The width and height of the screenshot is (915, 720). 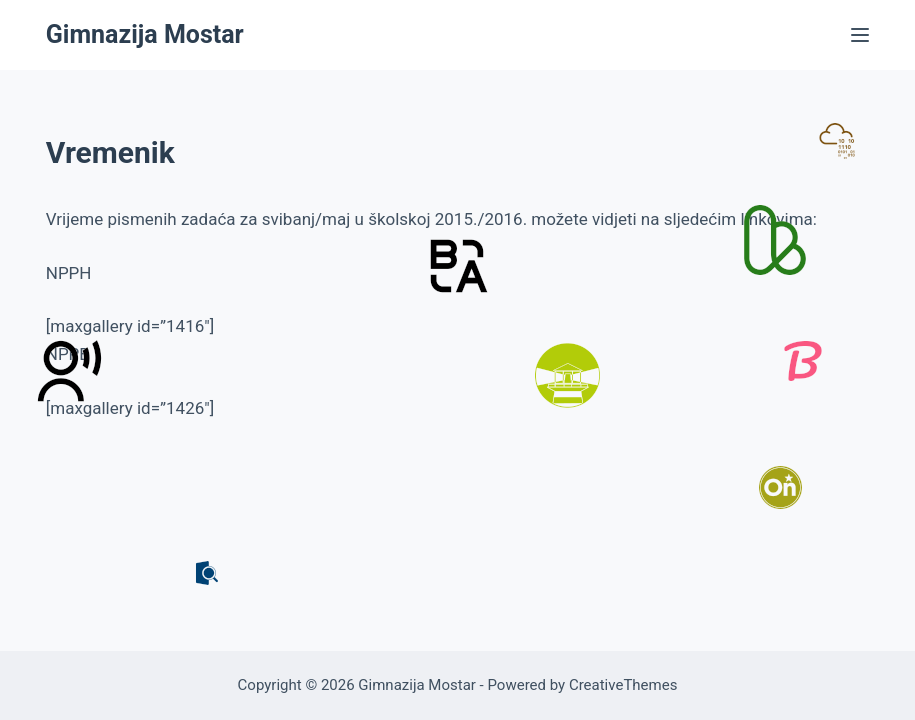 I want to click on switch between languages or translation mode, so click(x=457, y=266).